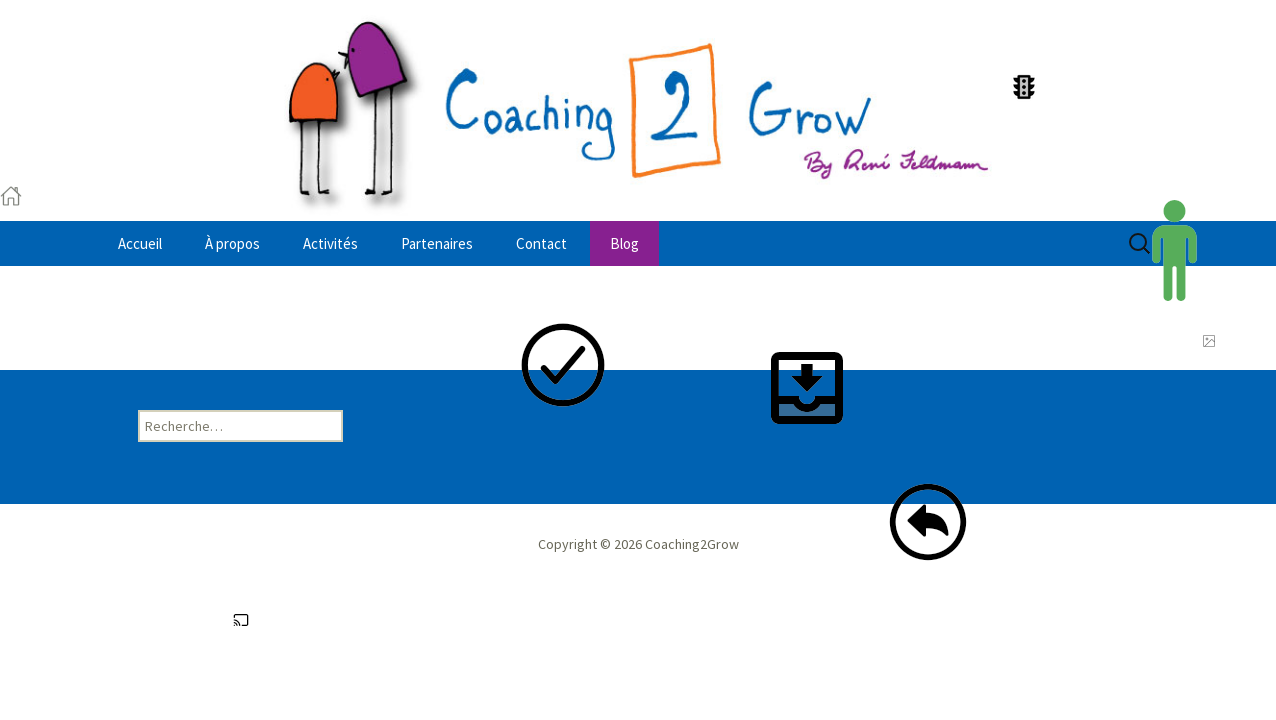  I want to click on indicates male gender or restroom, so click(1174, 250).